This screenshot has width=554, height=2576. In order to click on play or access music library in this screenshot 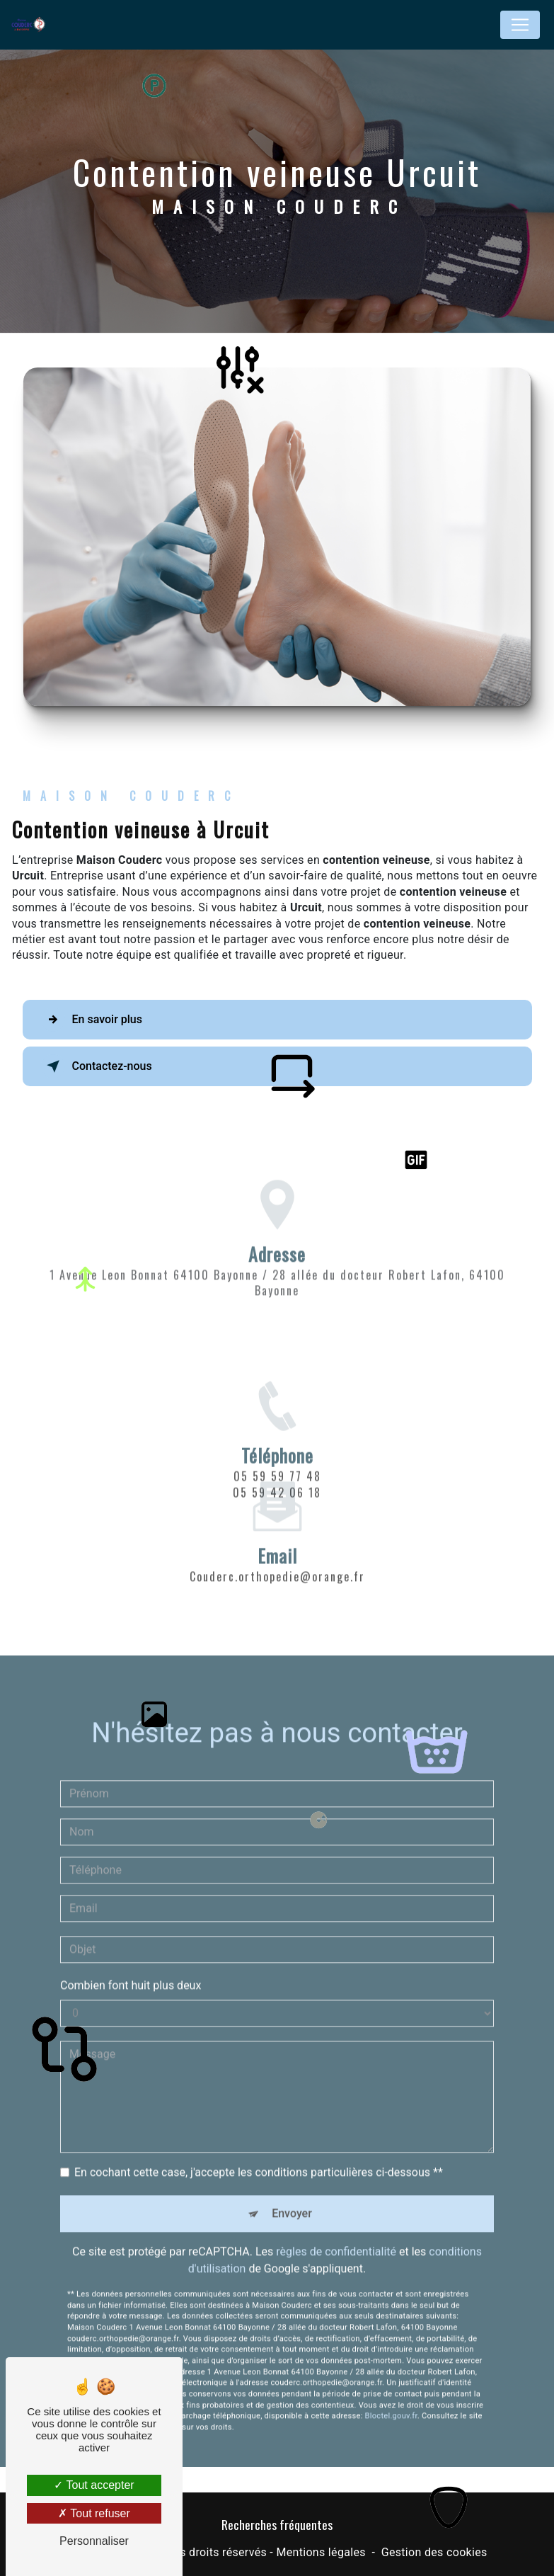, I will do `click(318, 1820)`.